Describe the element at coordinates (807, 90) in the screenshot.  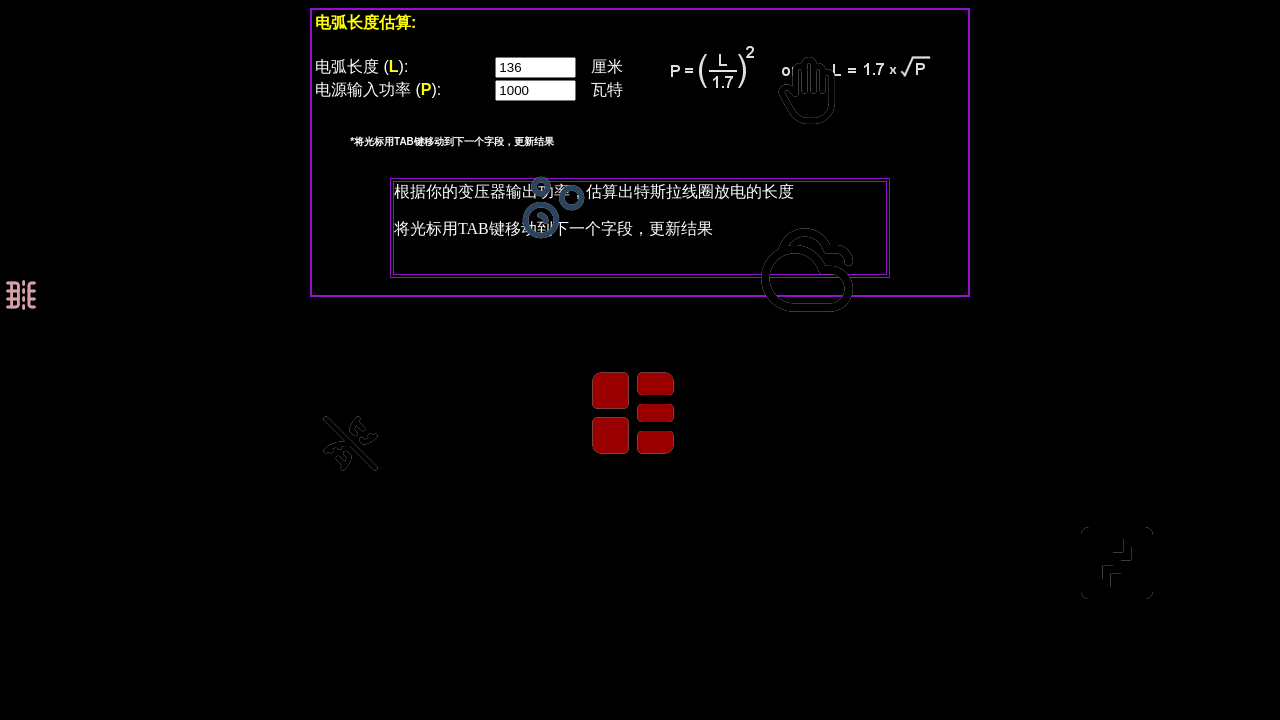
I see `stop or halt an action` at that location.